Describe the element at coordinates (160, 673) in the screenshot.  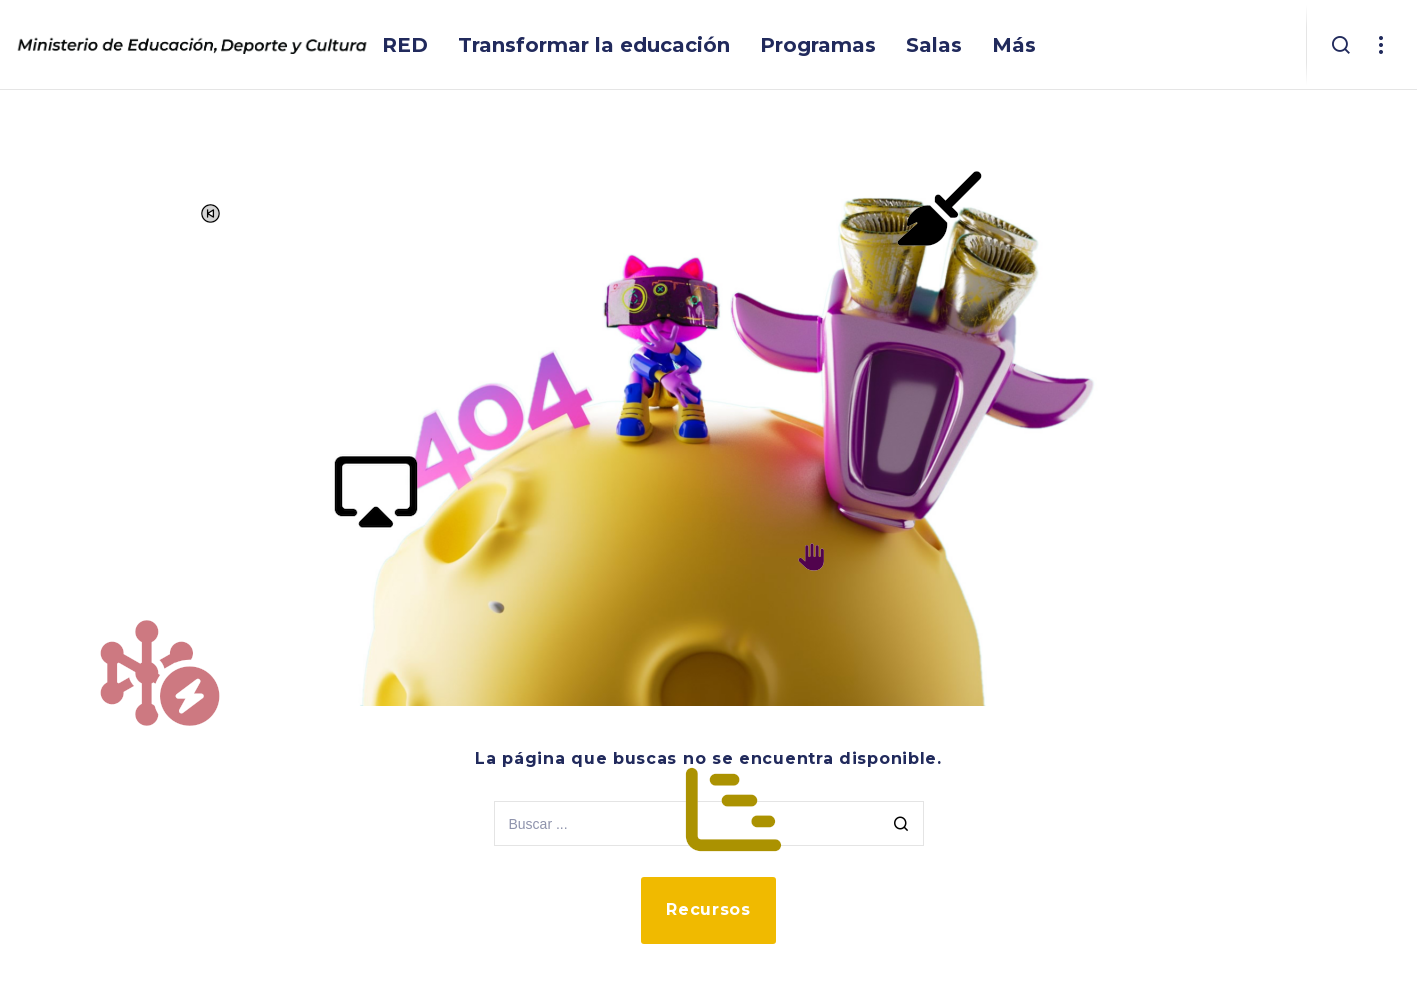
I see `access AI-powered network automation` at that location.